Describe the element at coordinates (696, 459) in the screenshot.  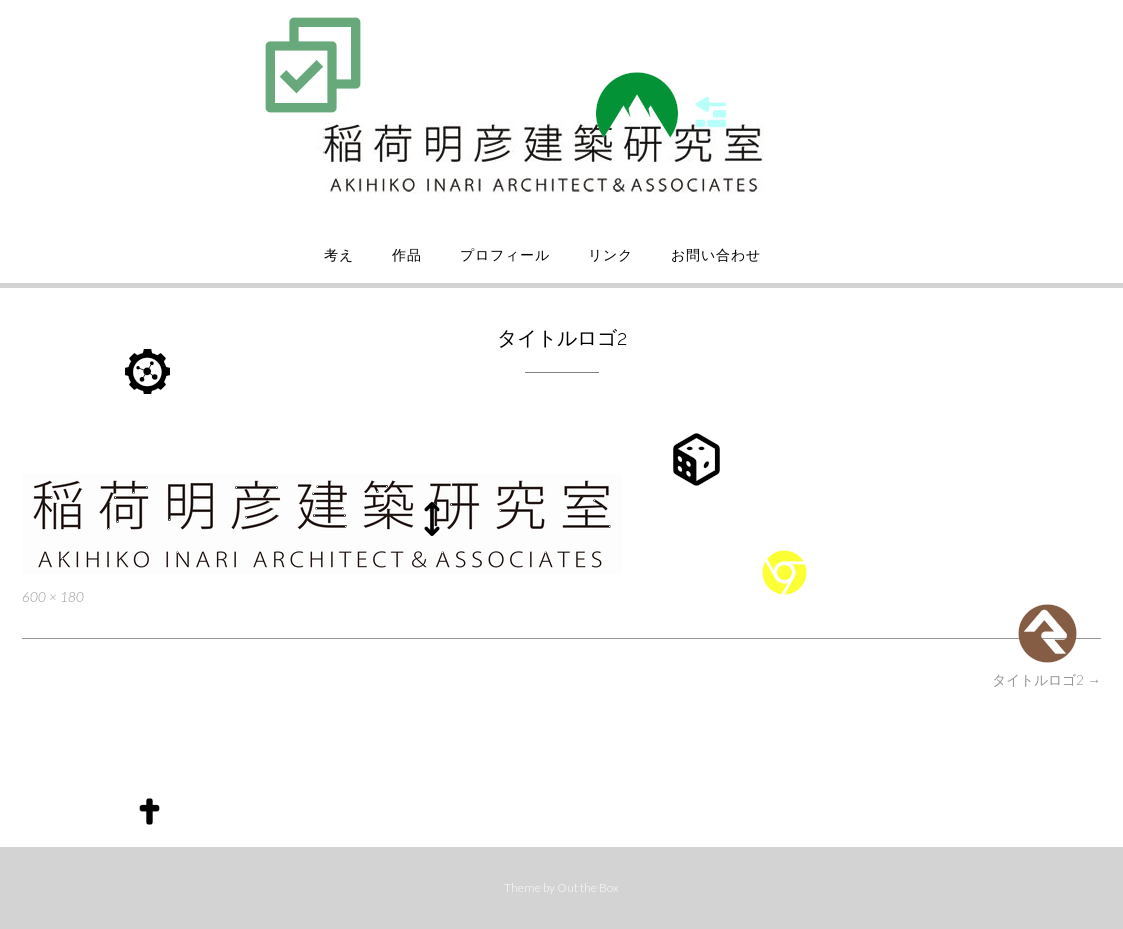
I see `randomize or shuffle content` at that location.